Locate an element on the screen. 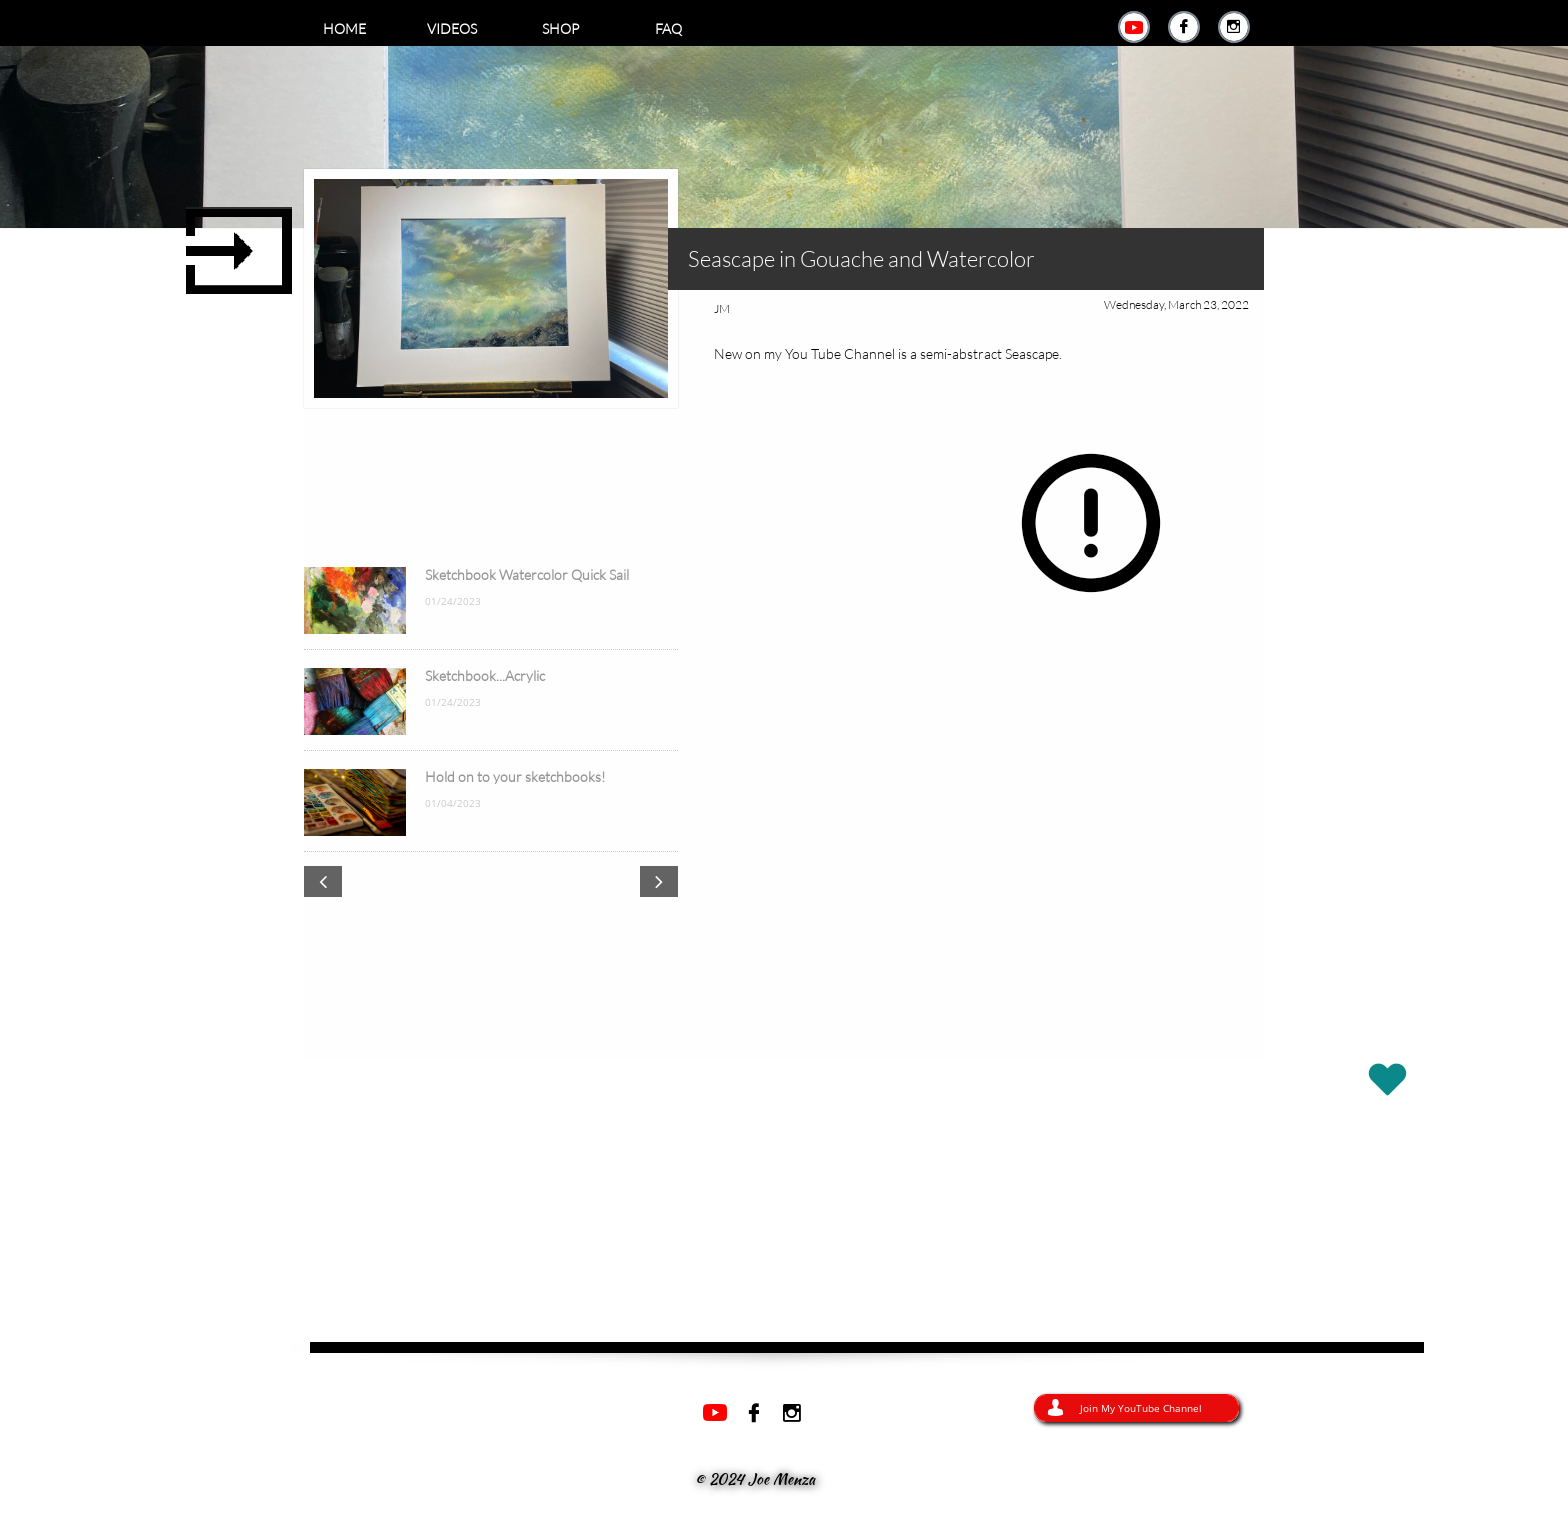 The width and height of the screenshot is (1568, 1514). import or input data into the application is located at coordinates (239, 251).